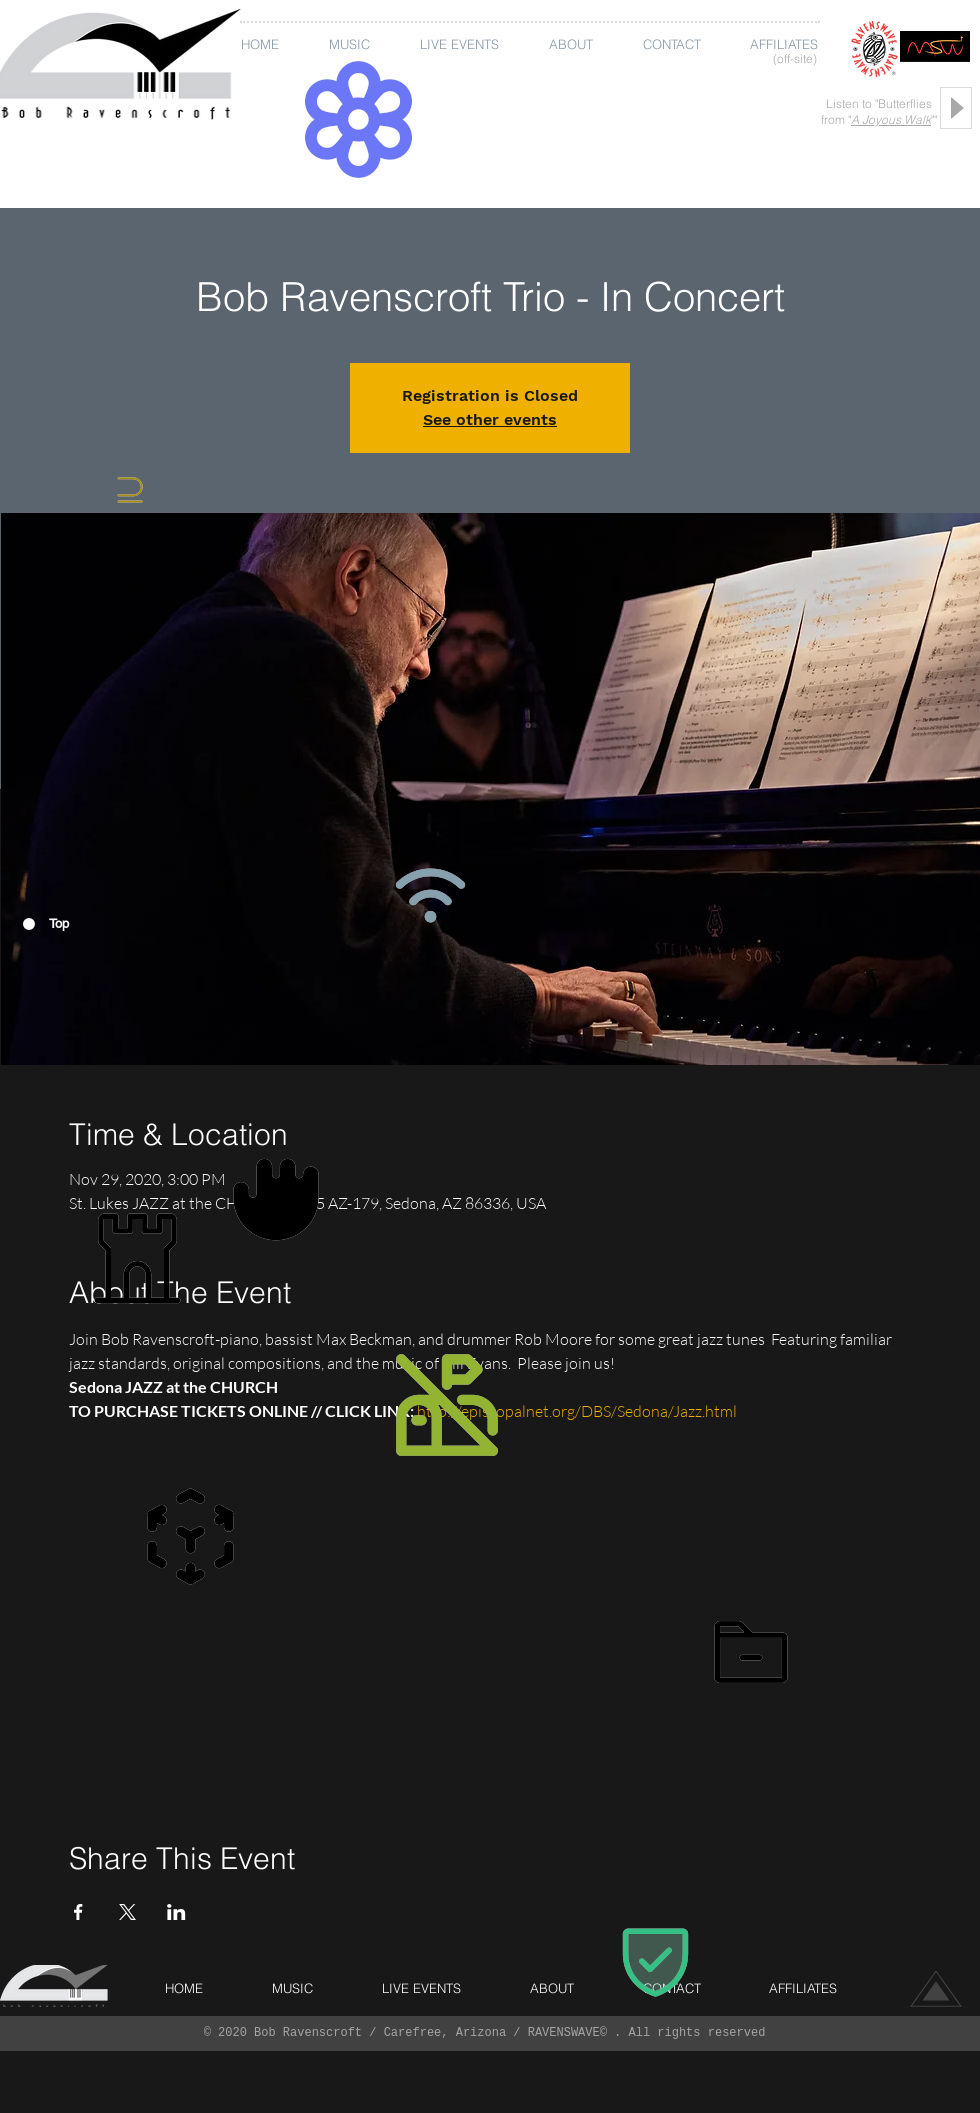 Image resolution: width=980 pixels, height=2113 pixels. I want to click on remove a file or item from this folder, so click(751, 1652).